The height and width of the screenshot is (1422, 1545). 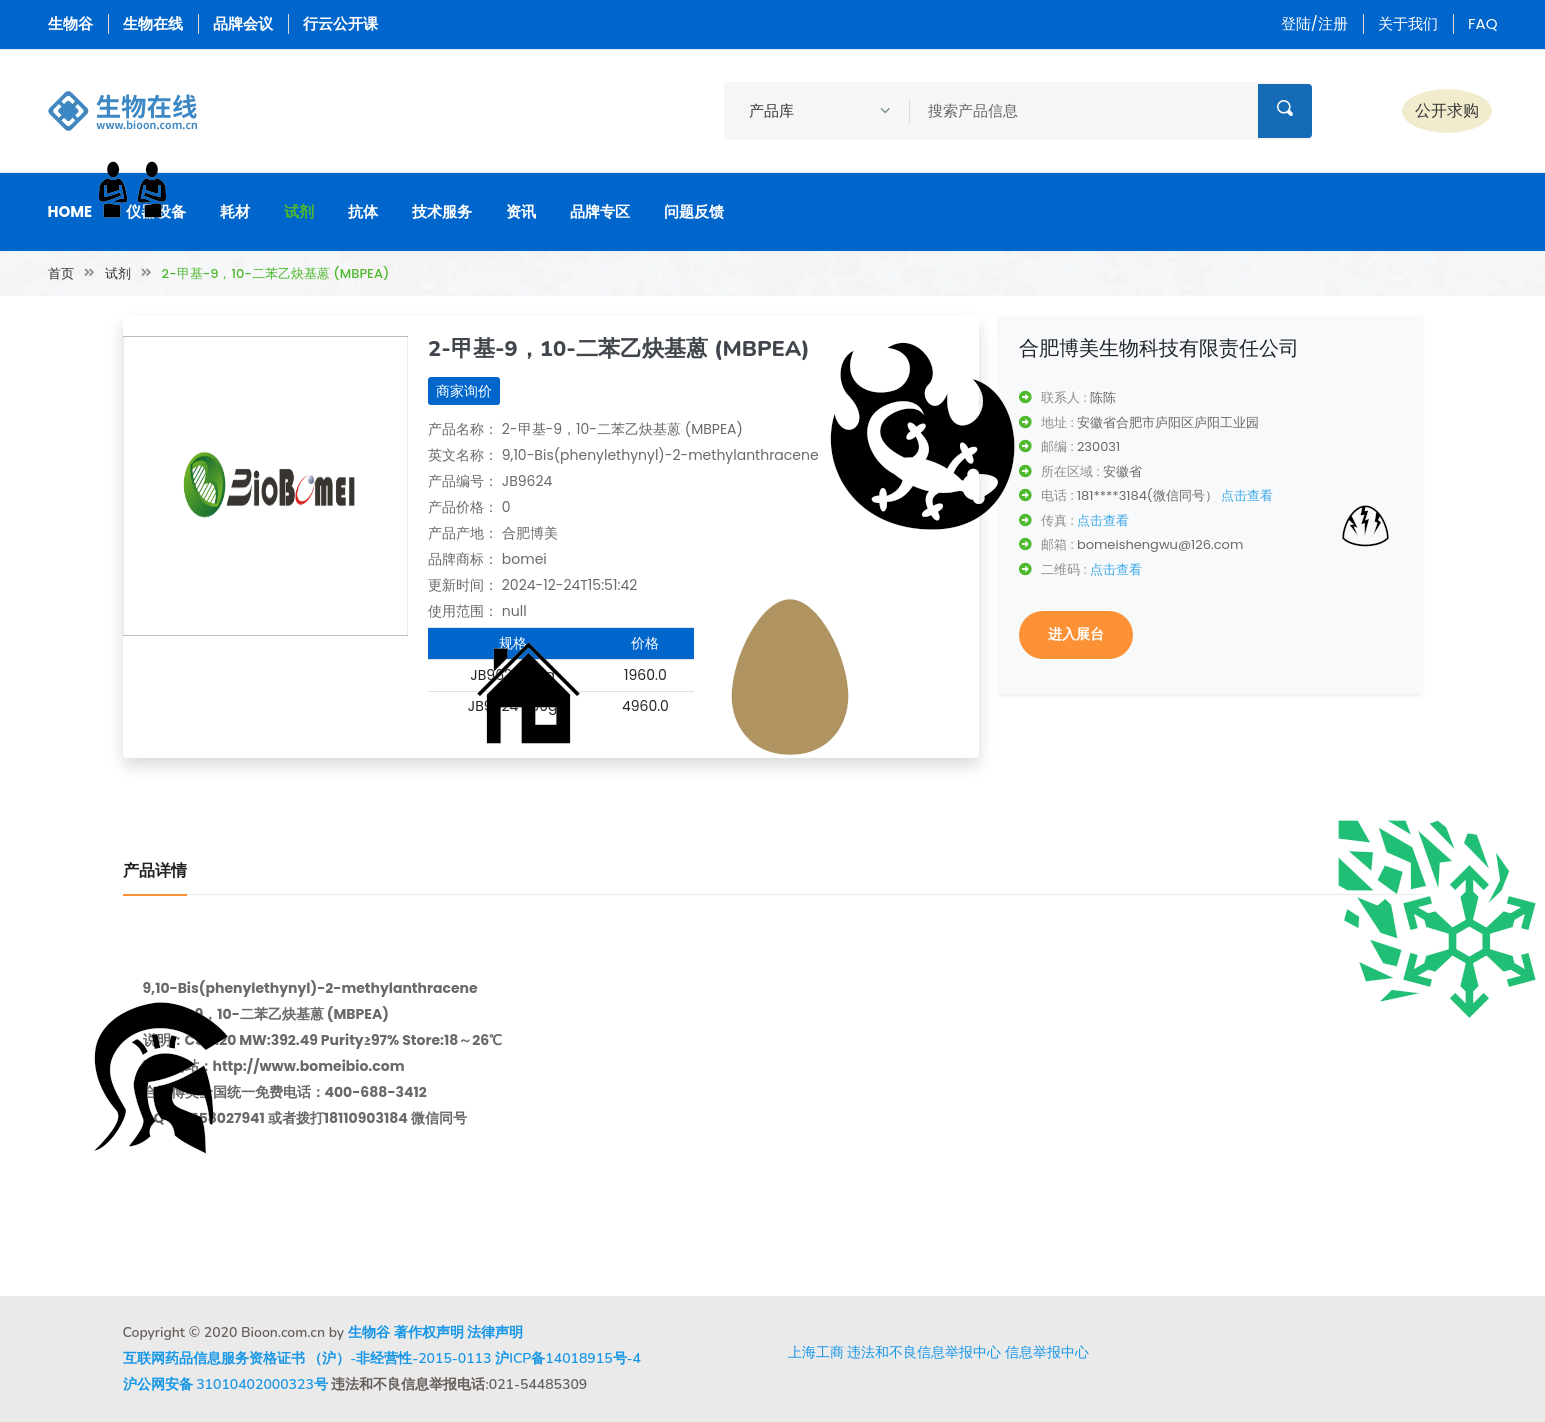 I want to click on activate energy shield or barrier, so click(x=1365, y=525).